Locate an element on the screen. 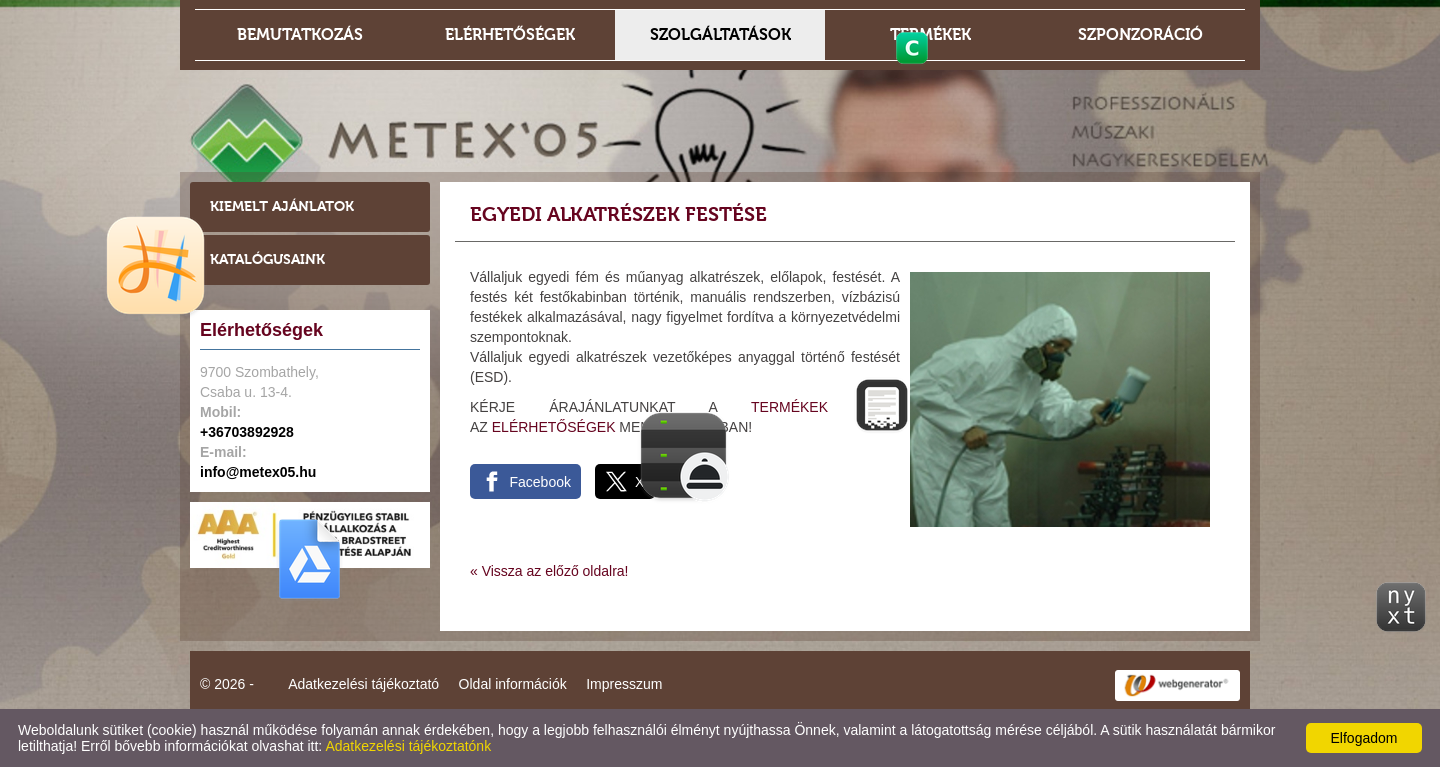 The image size is (1440, 767). open pmim input method app is located at coordinates (155, 265).